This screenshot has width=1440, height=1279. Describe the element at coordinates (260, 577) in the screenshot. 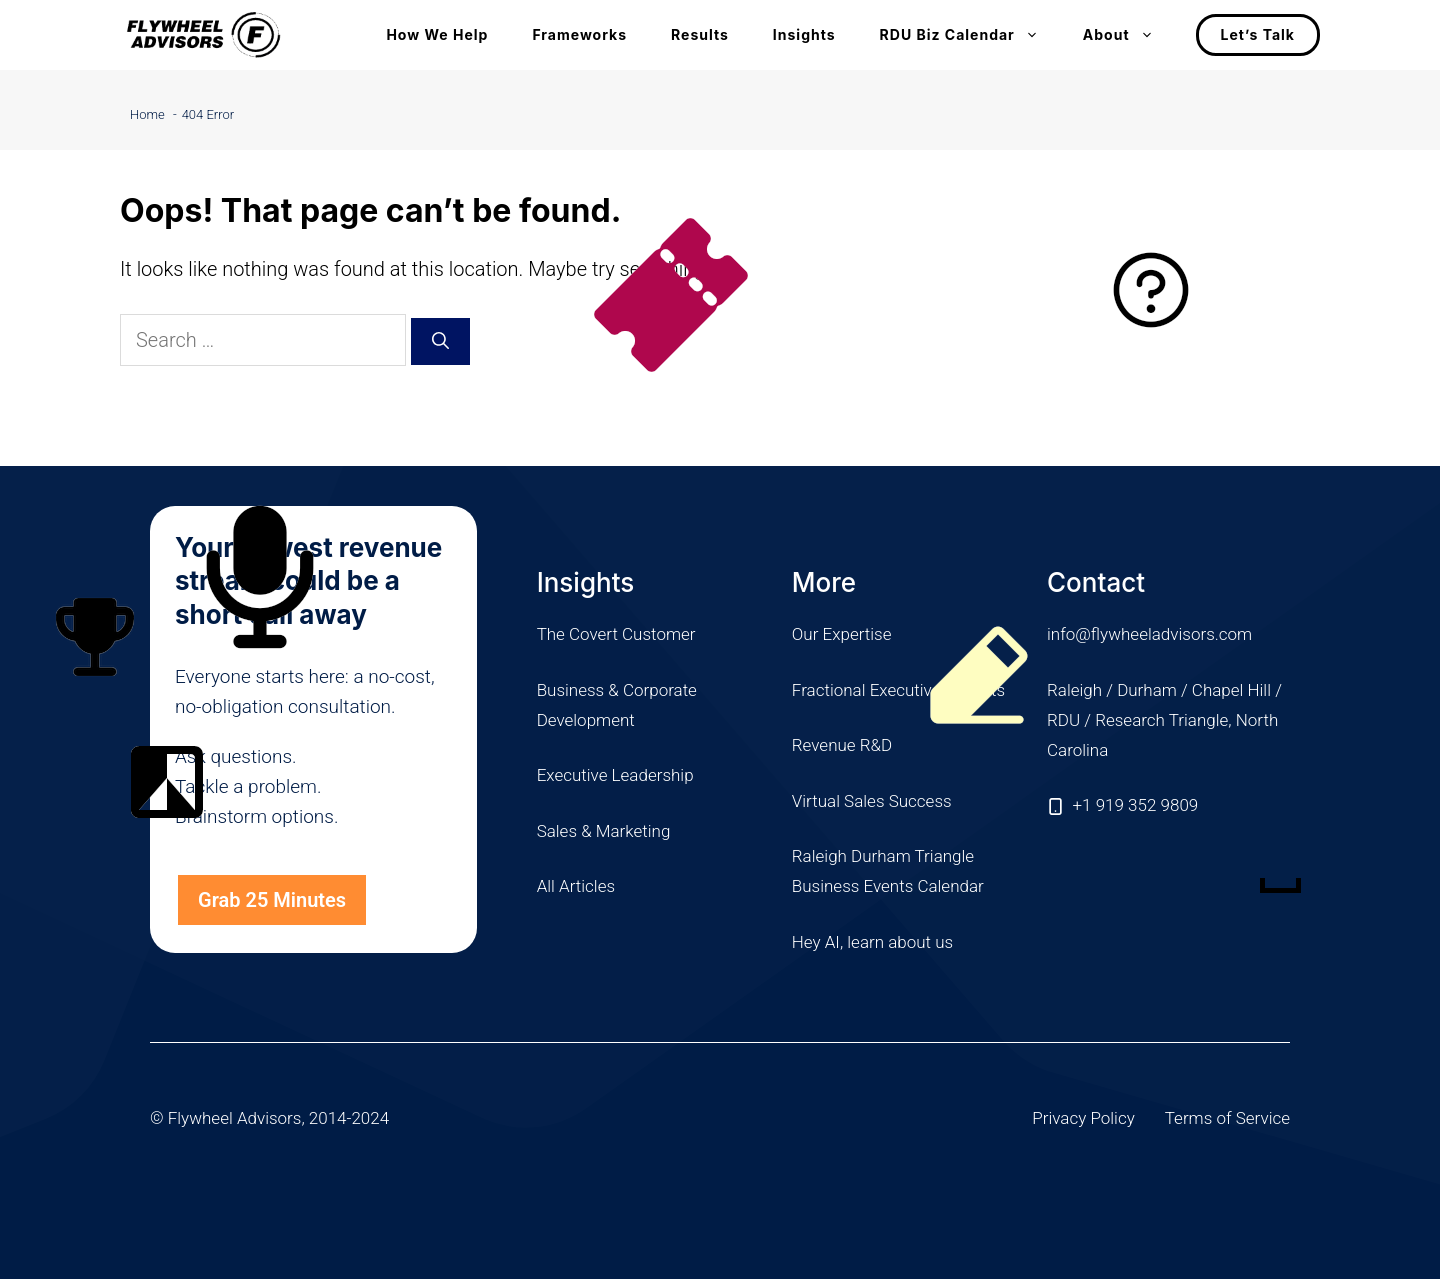

I see `tap to start voice recording` at that location.